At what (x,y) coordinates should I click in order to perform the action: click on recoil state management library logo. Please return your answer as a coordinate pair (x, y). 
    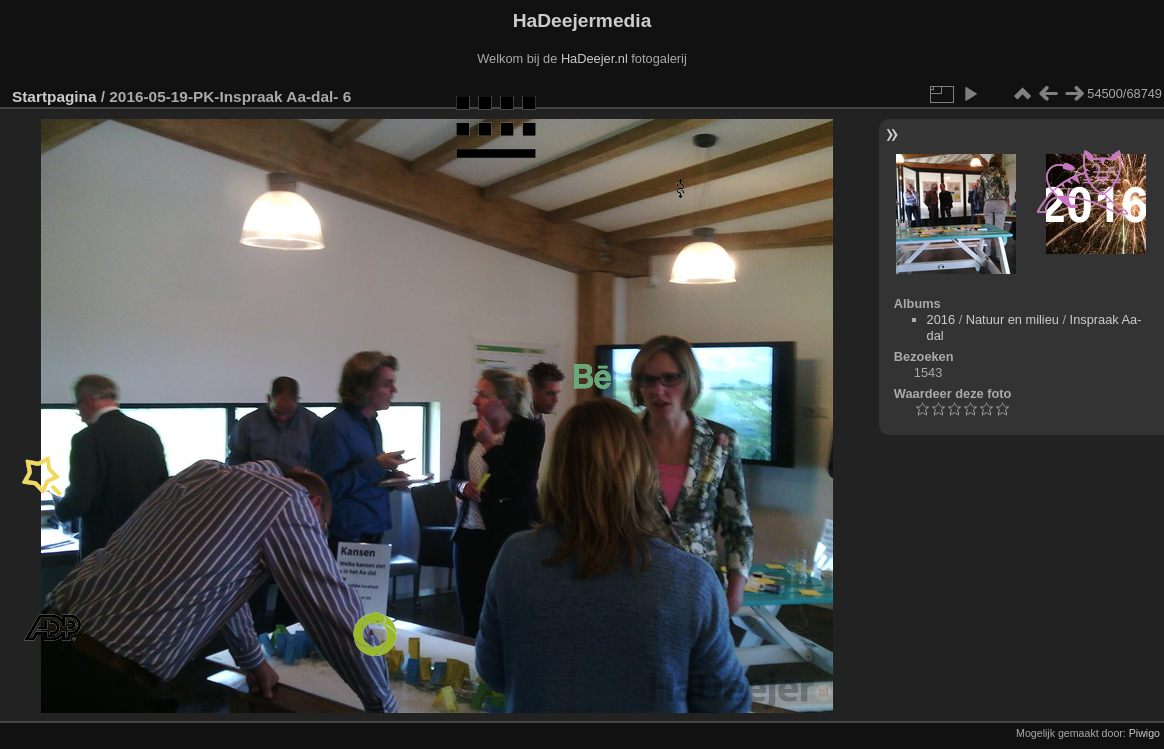
    Looking at the image, I should click on (680, 188).